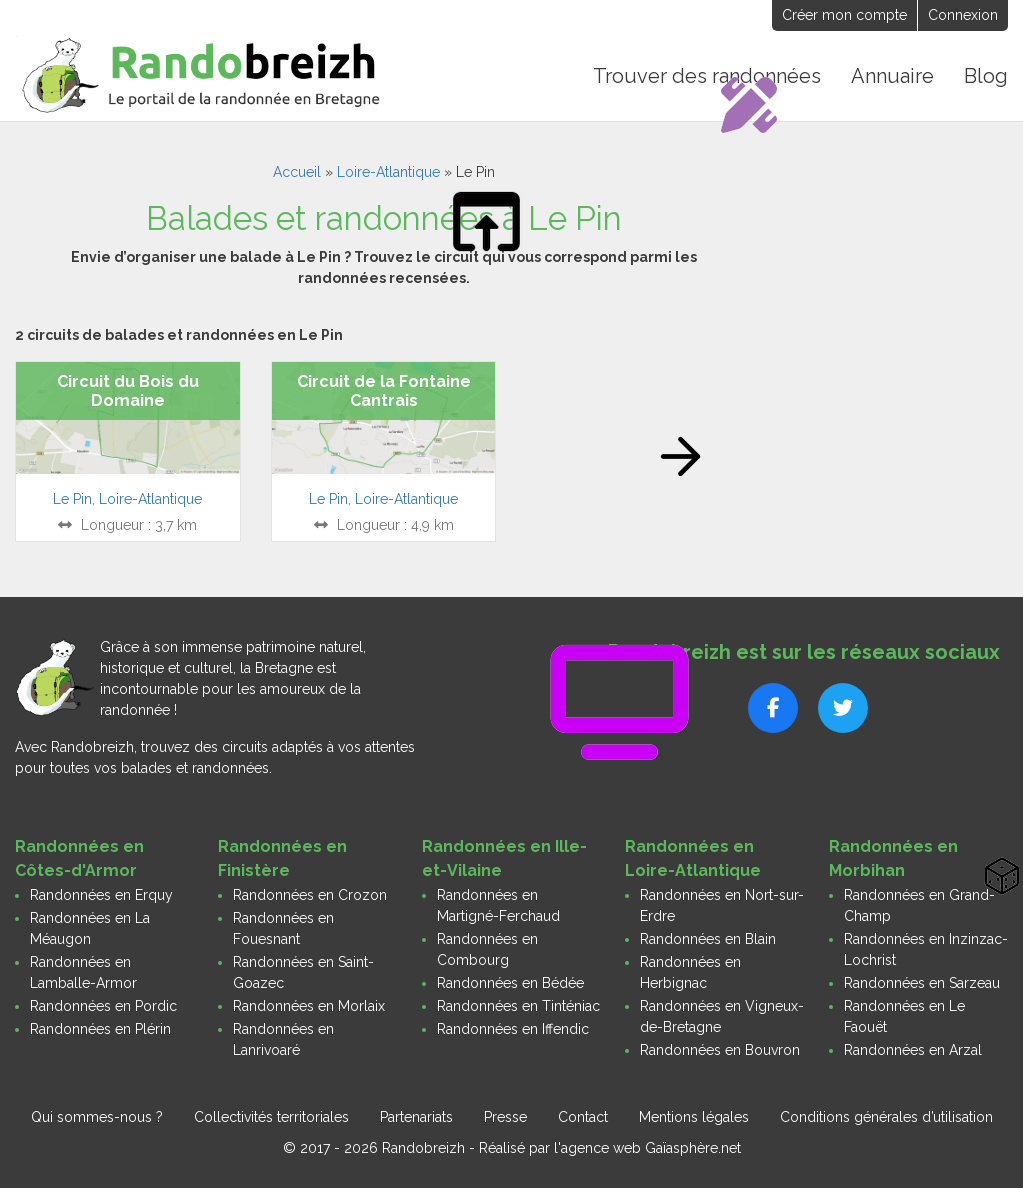 This screenshot has height=1188, width=1023. What do you see at coordinates (619, 698) in the screenshot?
I see `access tv or video streaming` at bounding box center [619, 698].